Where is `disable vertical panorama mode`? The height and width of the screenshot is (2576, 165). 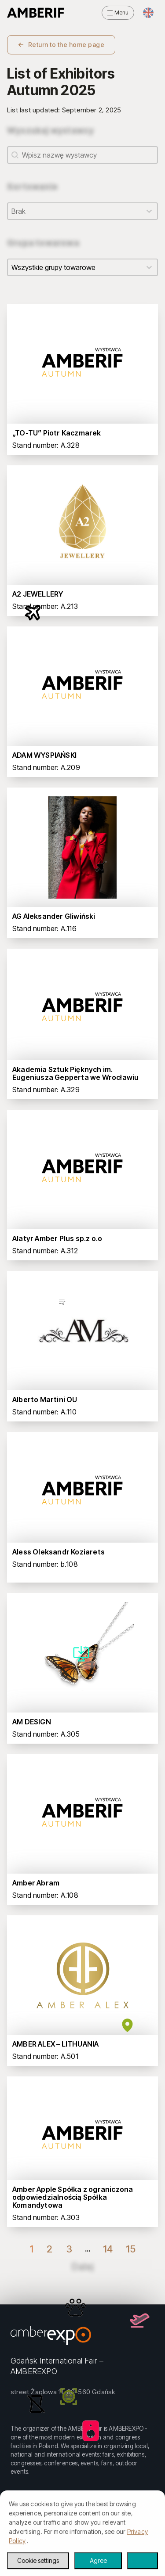 disable vertical panorama mode is located at coordinates (36, 2404).